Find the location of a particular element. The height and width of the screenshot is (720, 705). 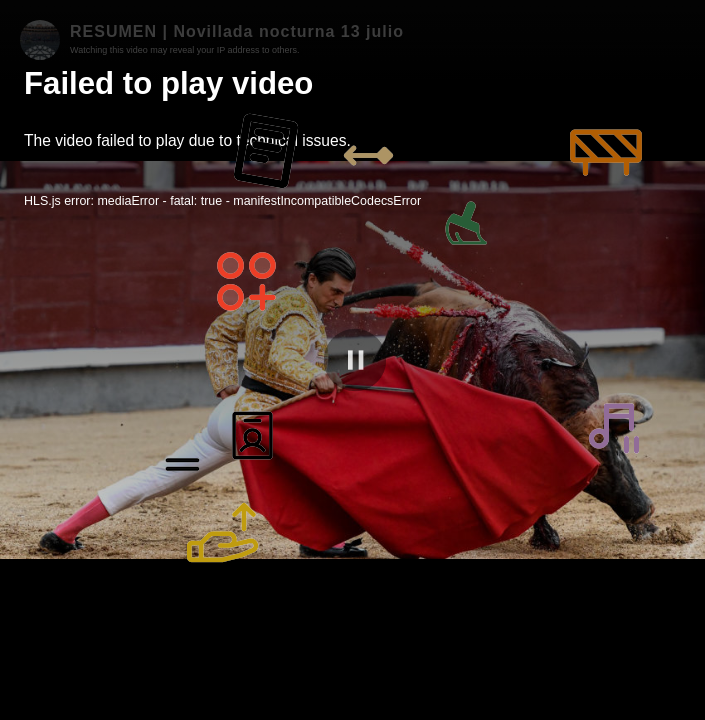

view user profile or identity information is located at coordinates (252, 435).